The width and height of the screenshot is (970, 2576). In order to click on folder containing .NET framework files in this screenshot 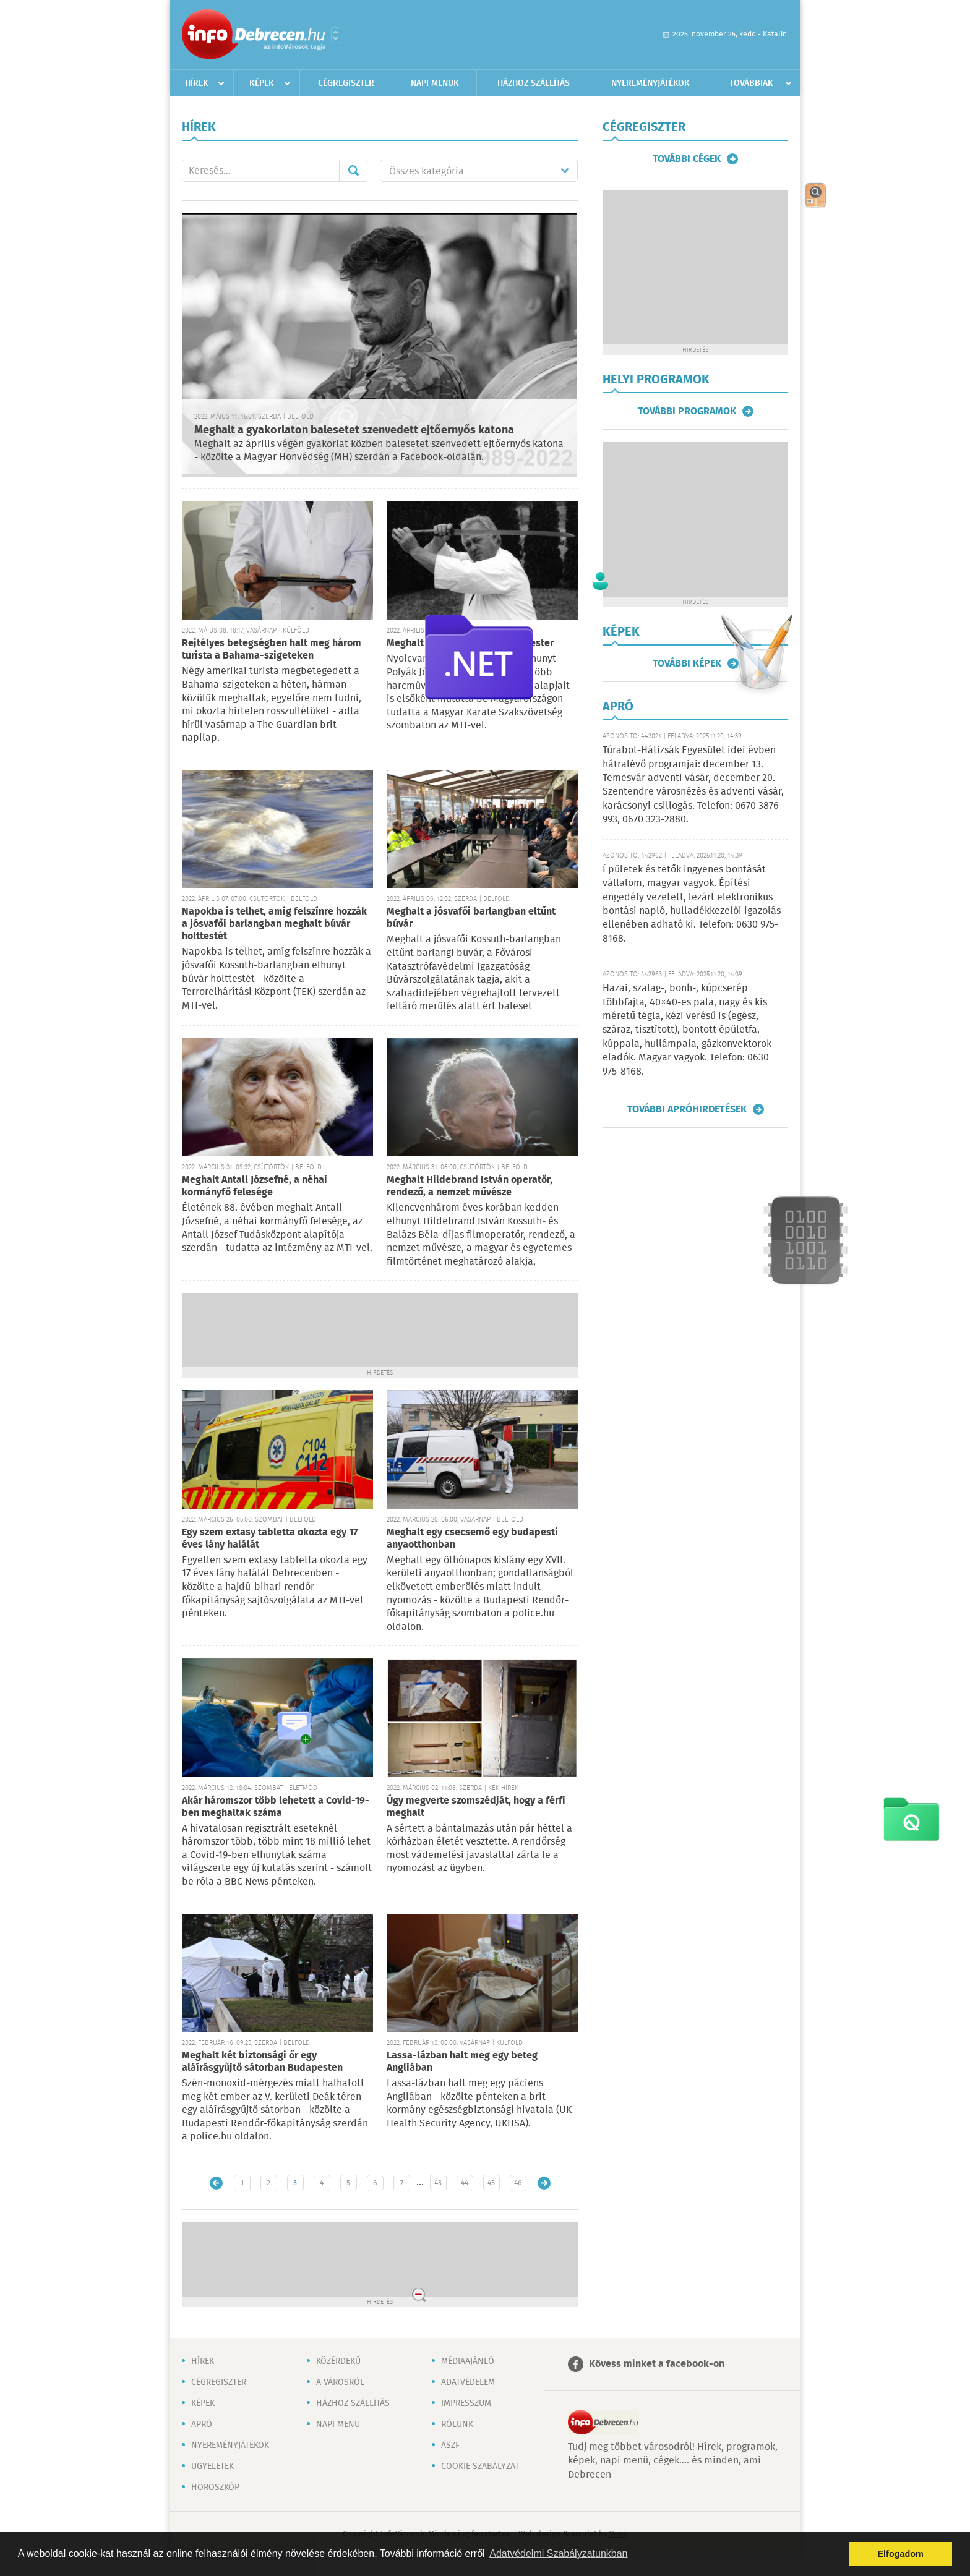, I will do `click(478, 660)`.